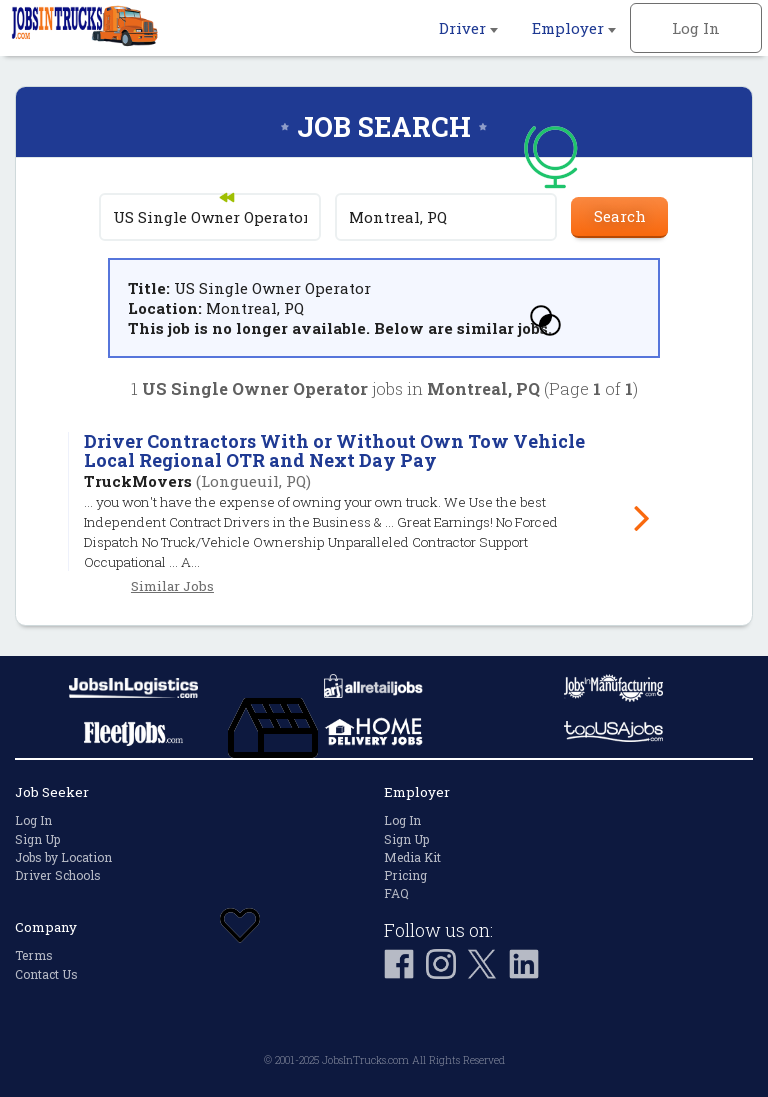 The image size is (768, 1097). Describe the element at coordinates (273, 731) in the screenshot. I see `view solar panel system status` at that location.